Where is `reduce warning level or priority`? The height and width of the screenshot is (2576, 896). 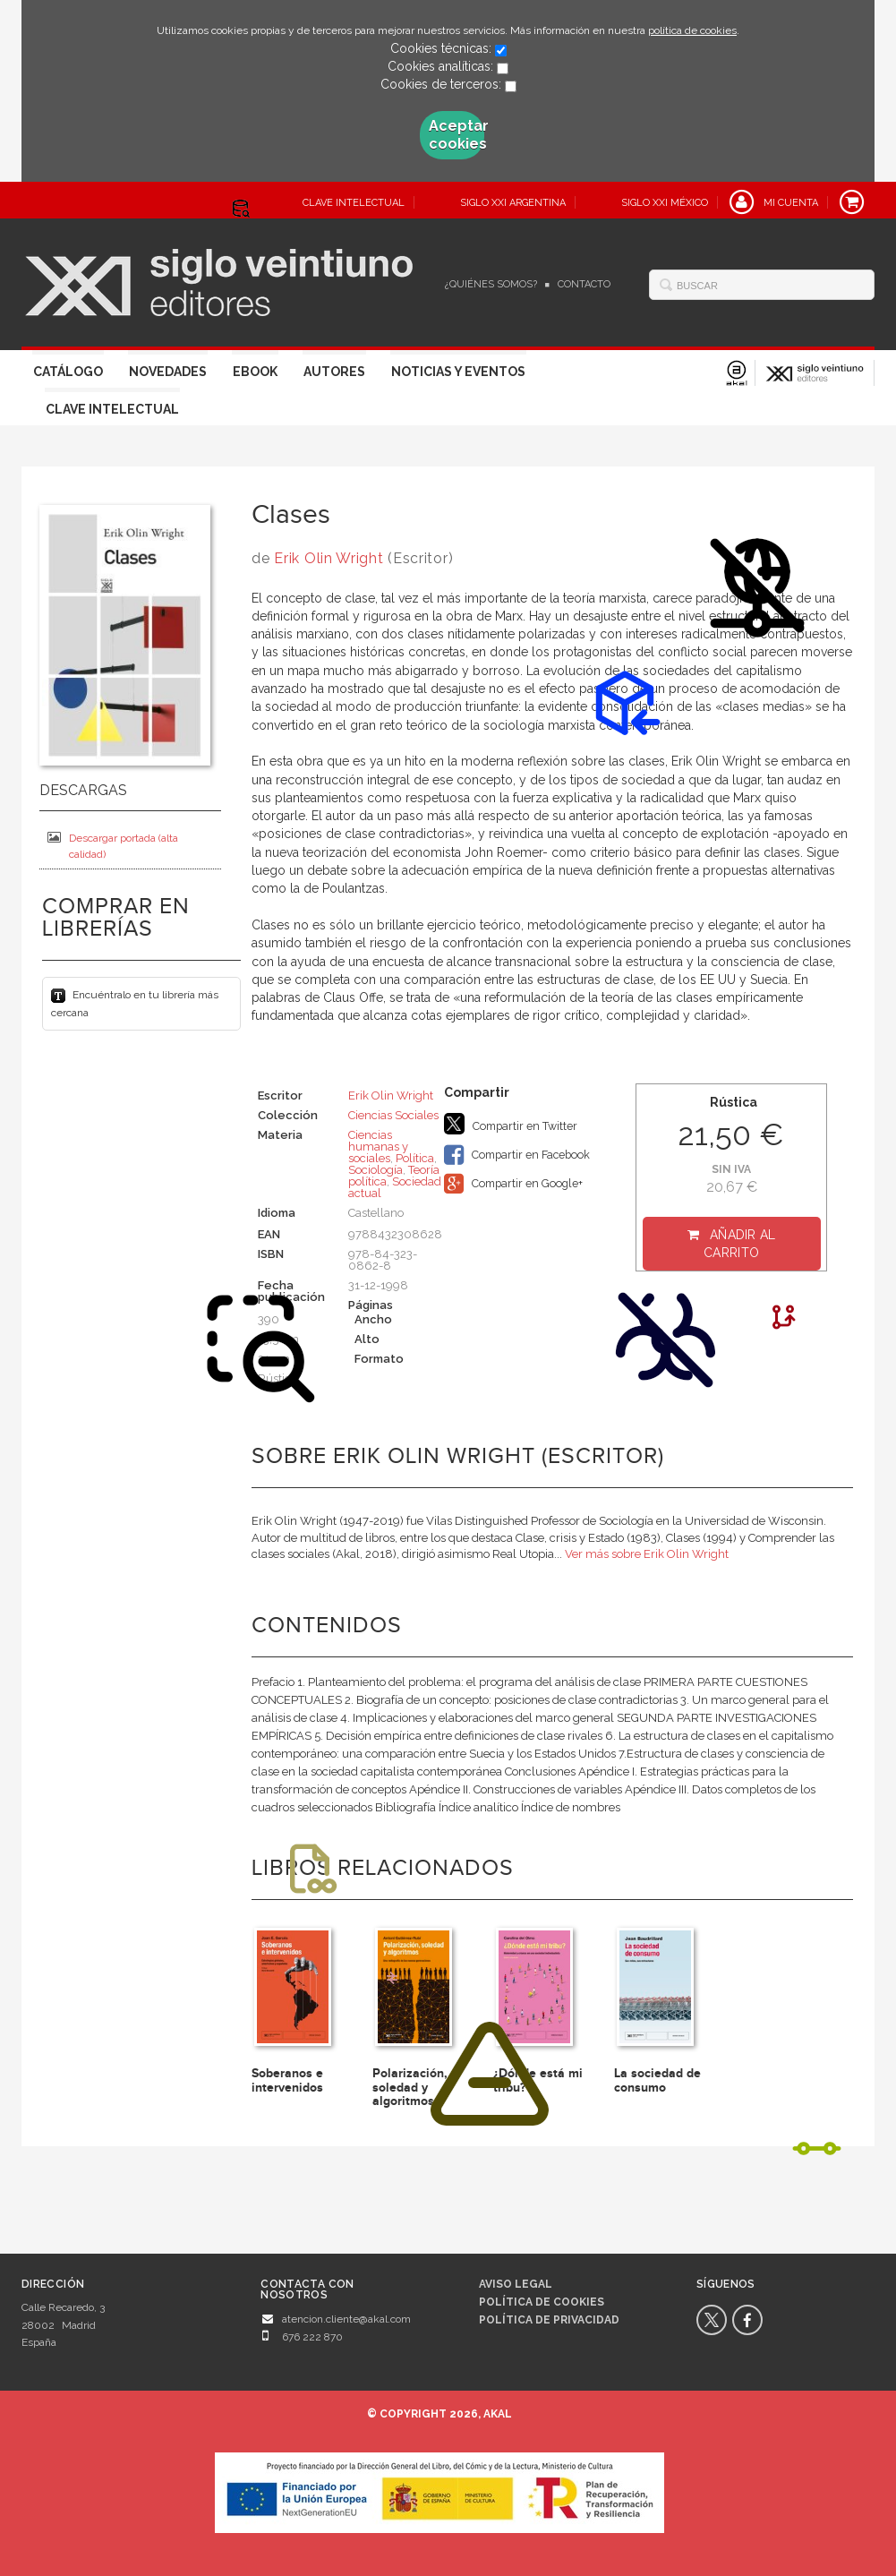 reduce warning level or priority is located at coordinates (490, 2077).